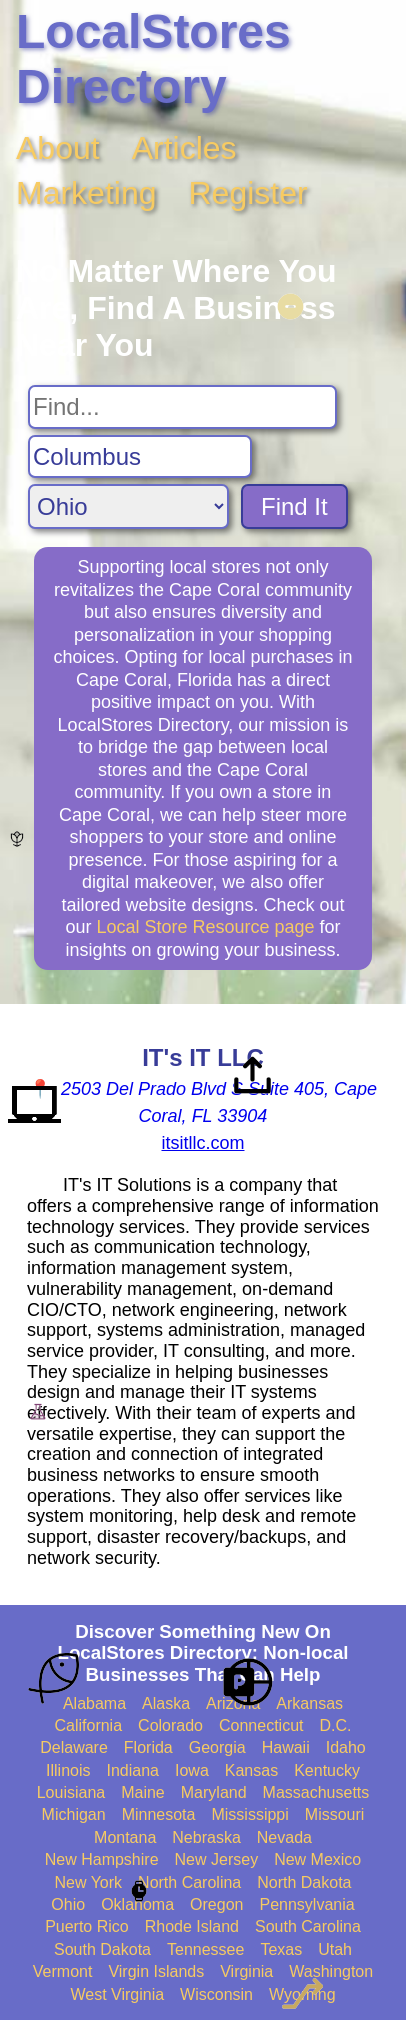  Describe the element at coordinates (17, 839) in the screenshot. I see `access garden or plant care features` at that location.